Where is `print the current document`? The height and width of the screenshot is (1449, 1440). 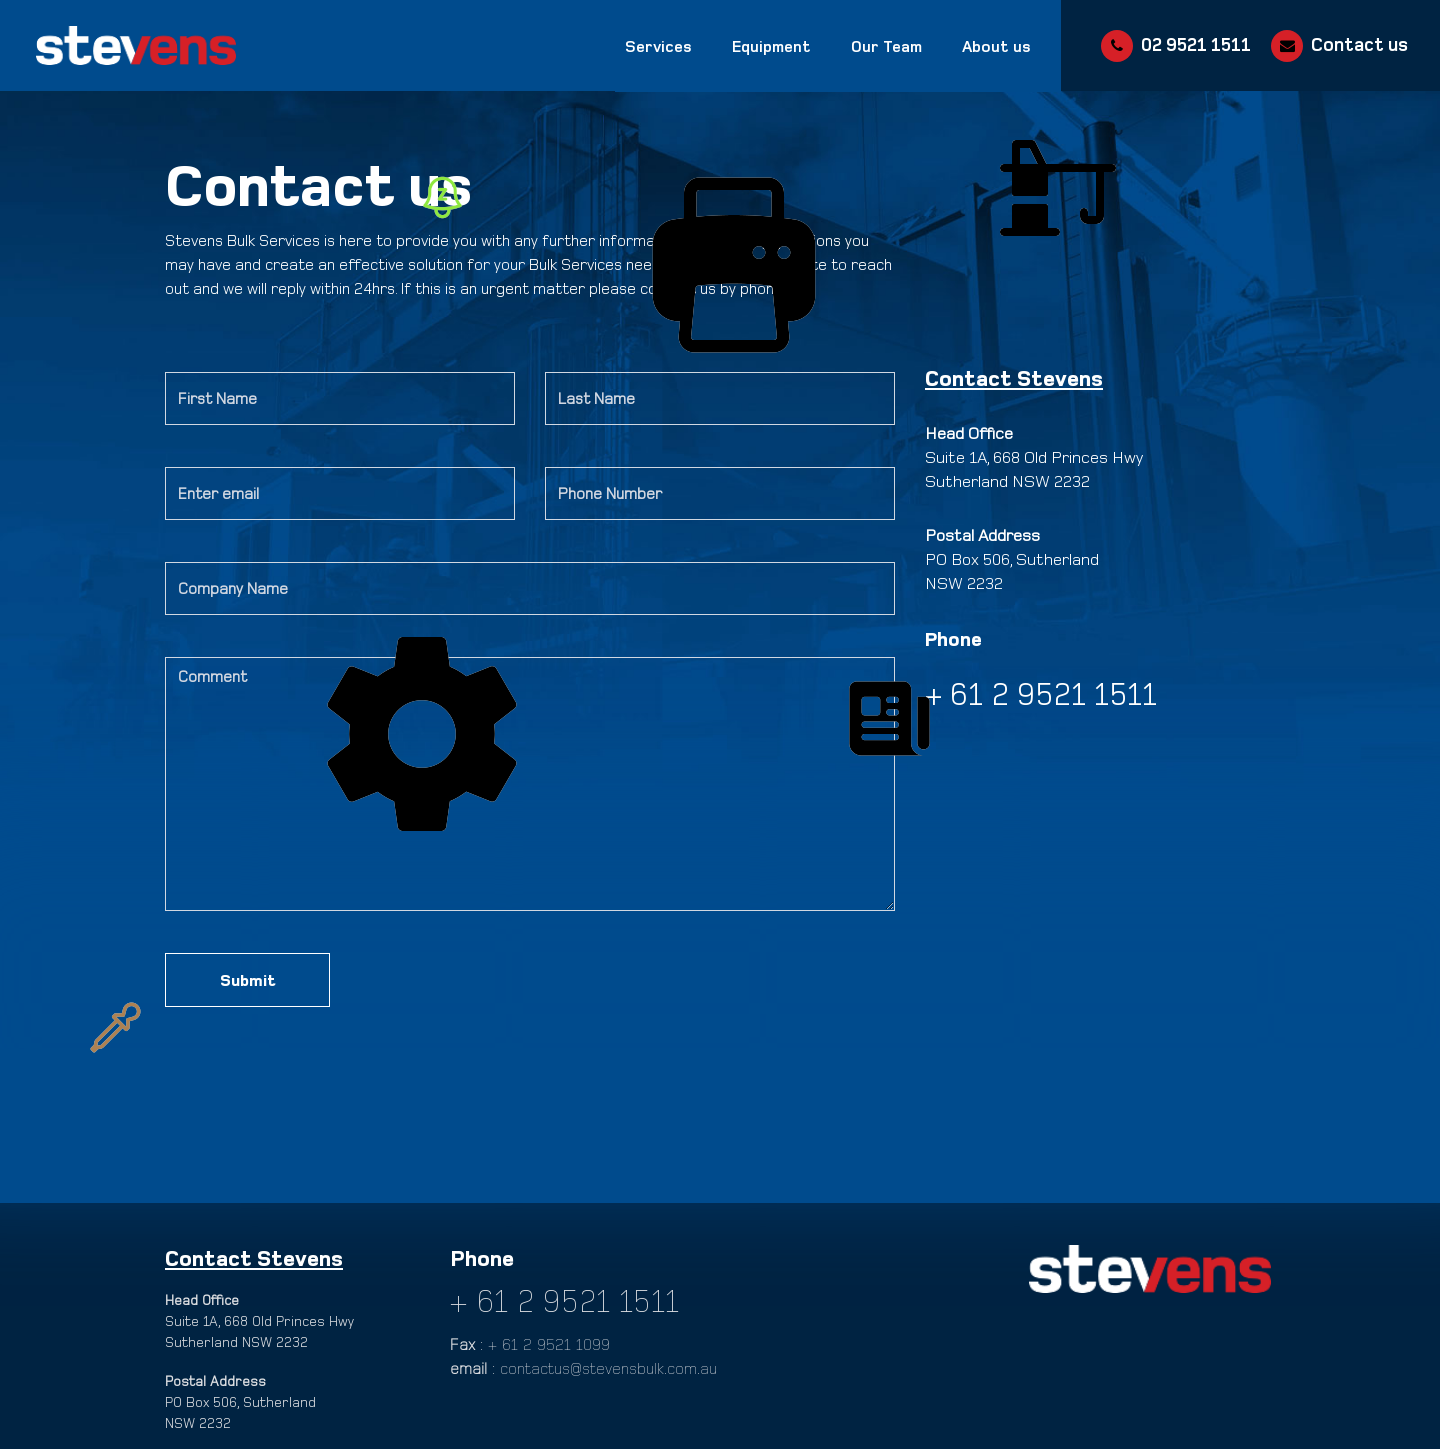
print the current document is located at coordinates (734, 265).